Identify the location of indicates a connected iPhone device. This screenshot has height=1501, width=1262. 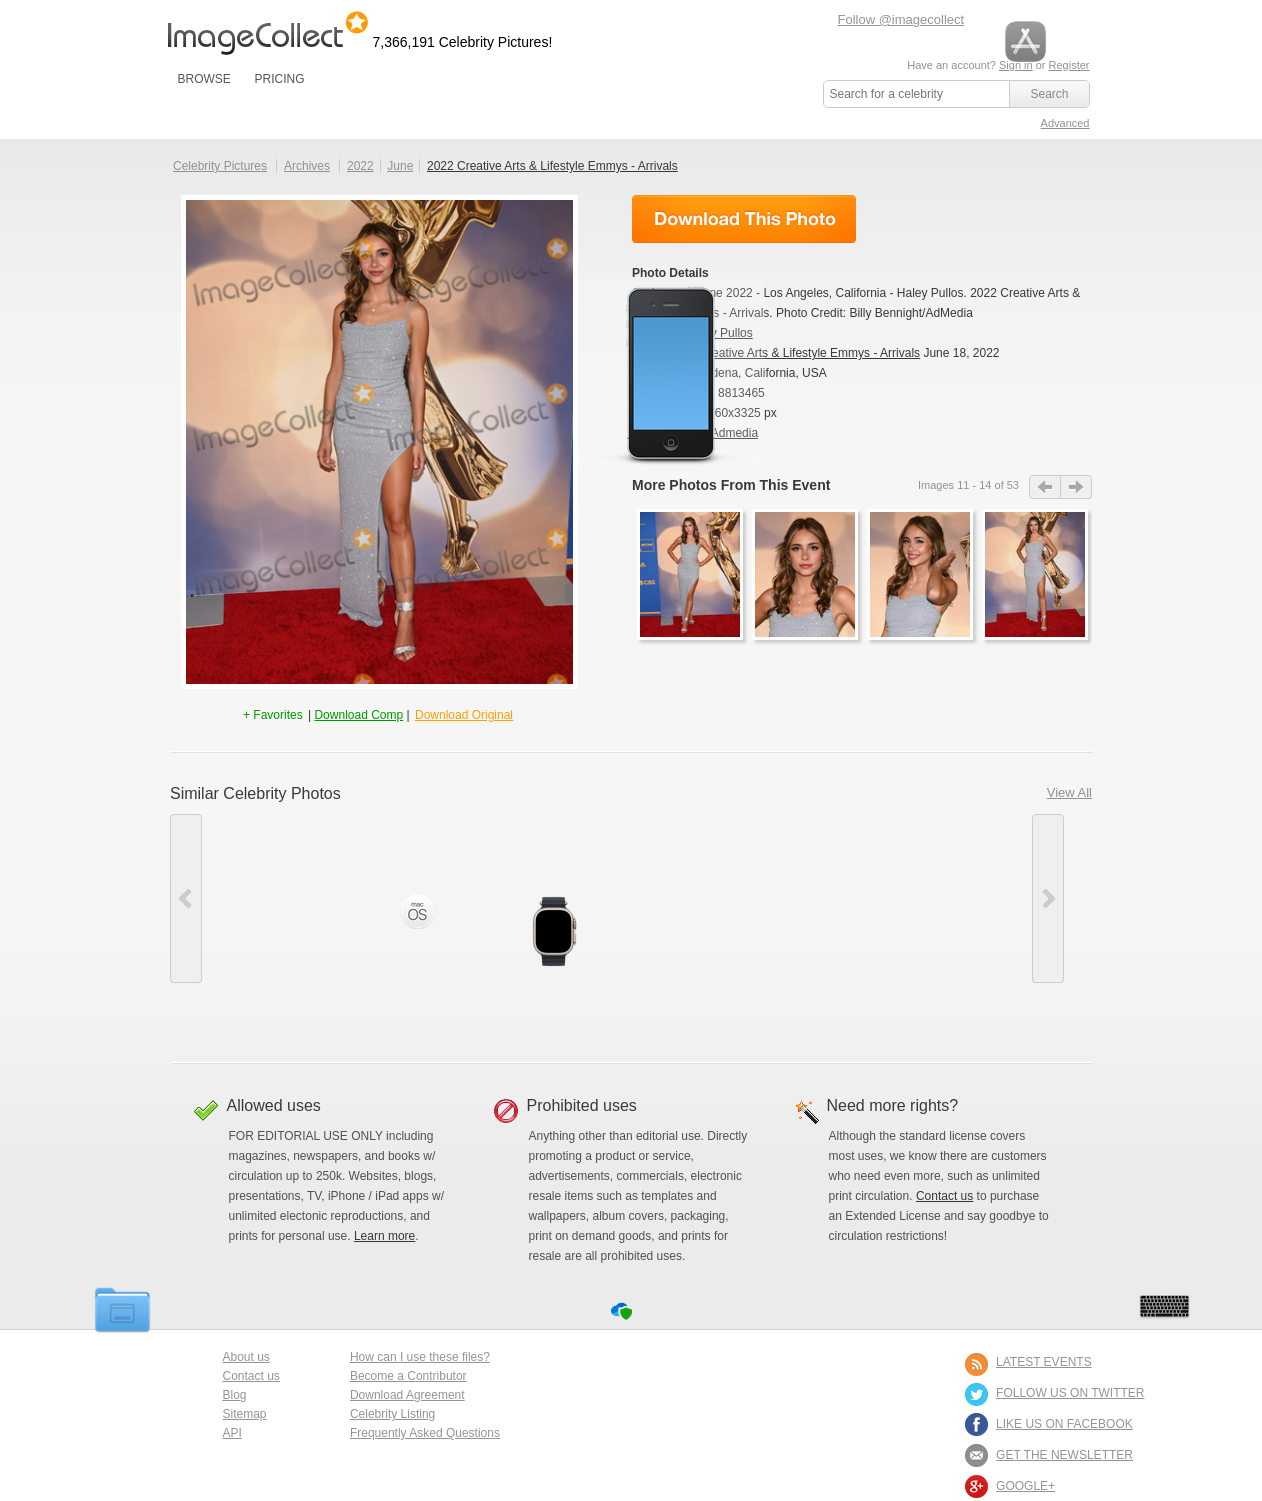
(671, 372).